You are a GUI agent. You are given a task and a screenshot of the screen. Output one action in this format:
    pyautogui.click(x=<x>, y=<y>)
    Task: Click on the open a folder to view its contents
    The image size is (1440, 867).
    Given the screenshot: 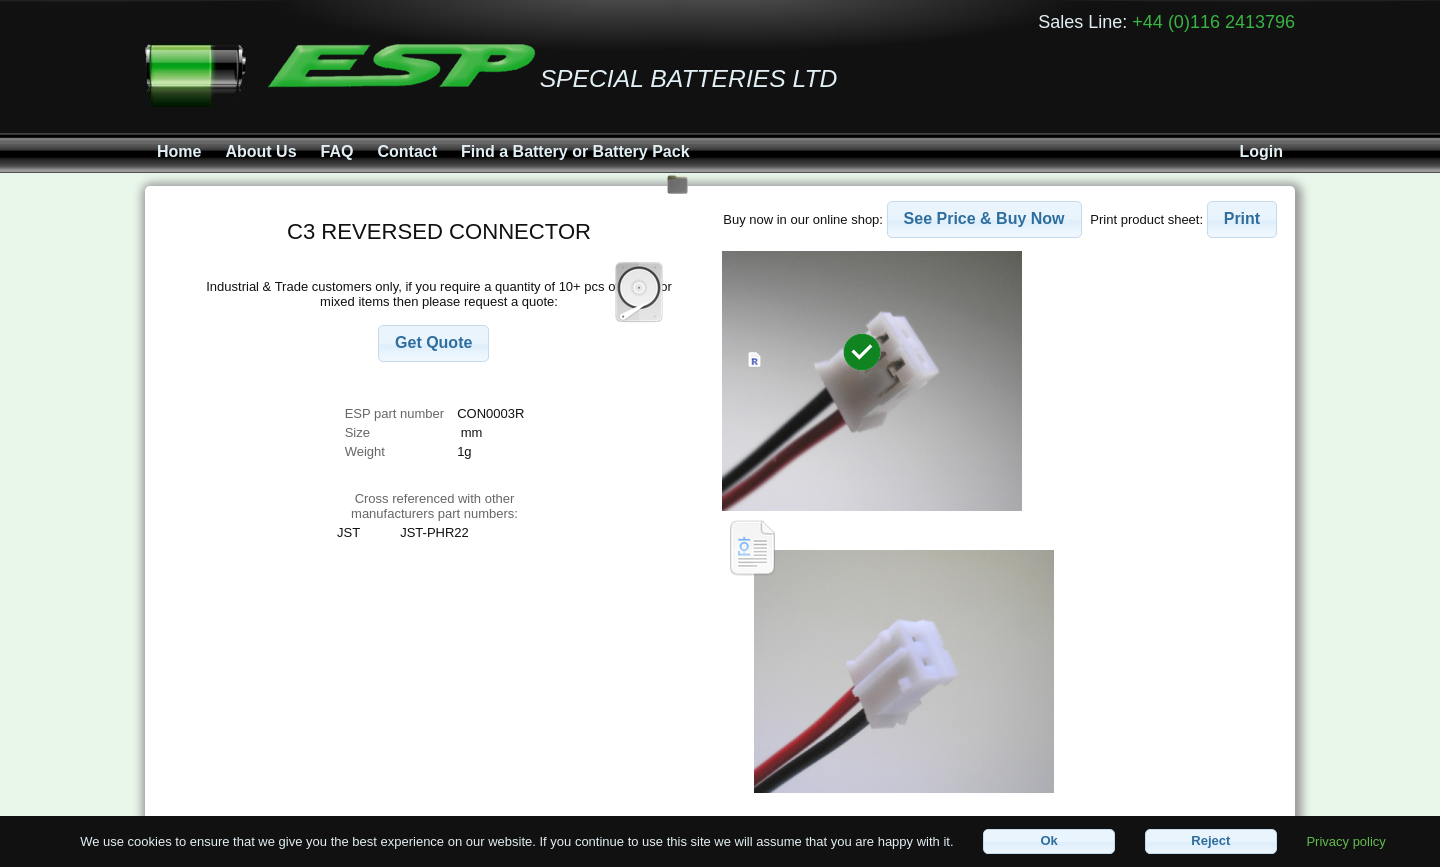 What is the action you would take?
    pyautogui.click(x=677, y=184)
    